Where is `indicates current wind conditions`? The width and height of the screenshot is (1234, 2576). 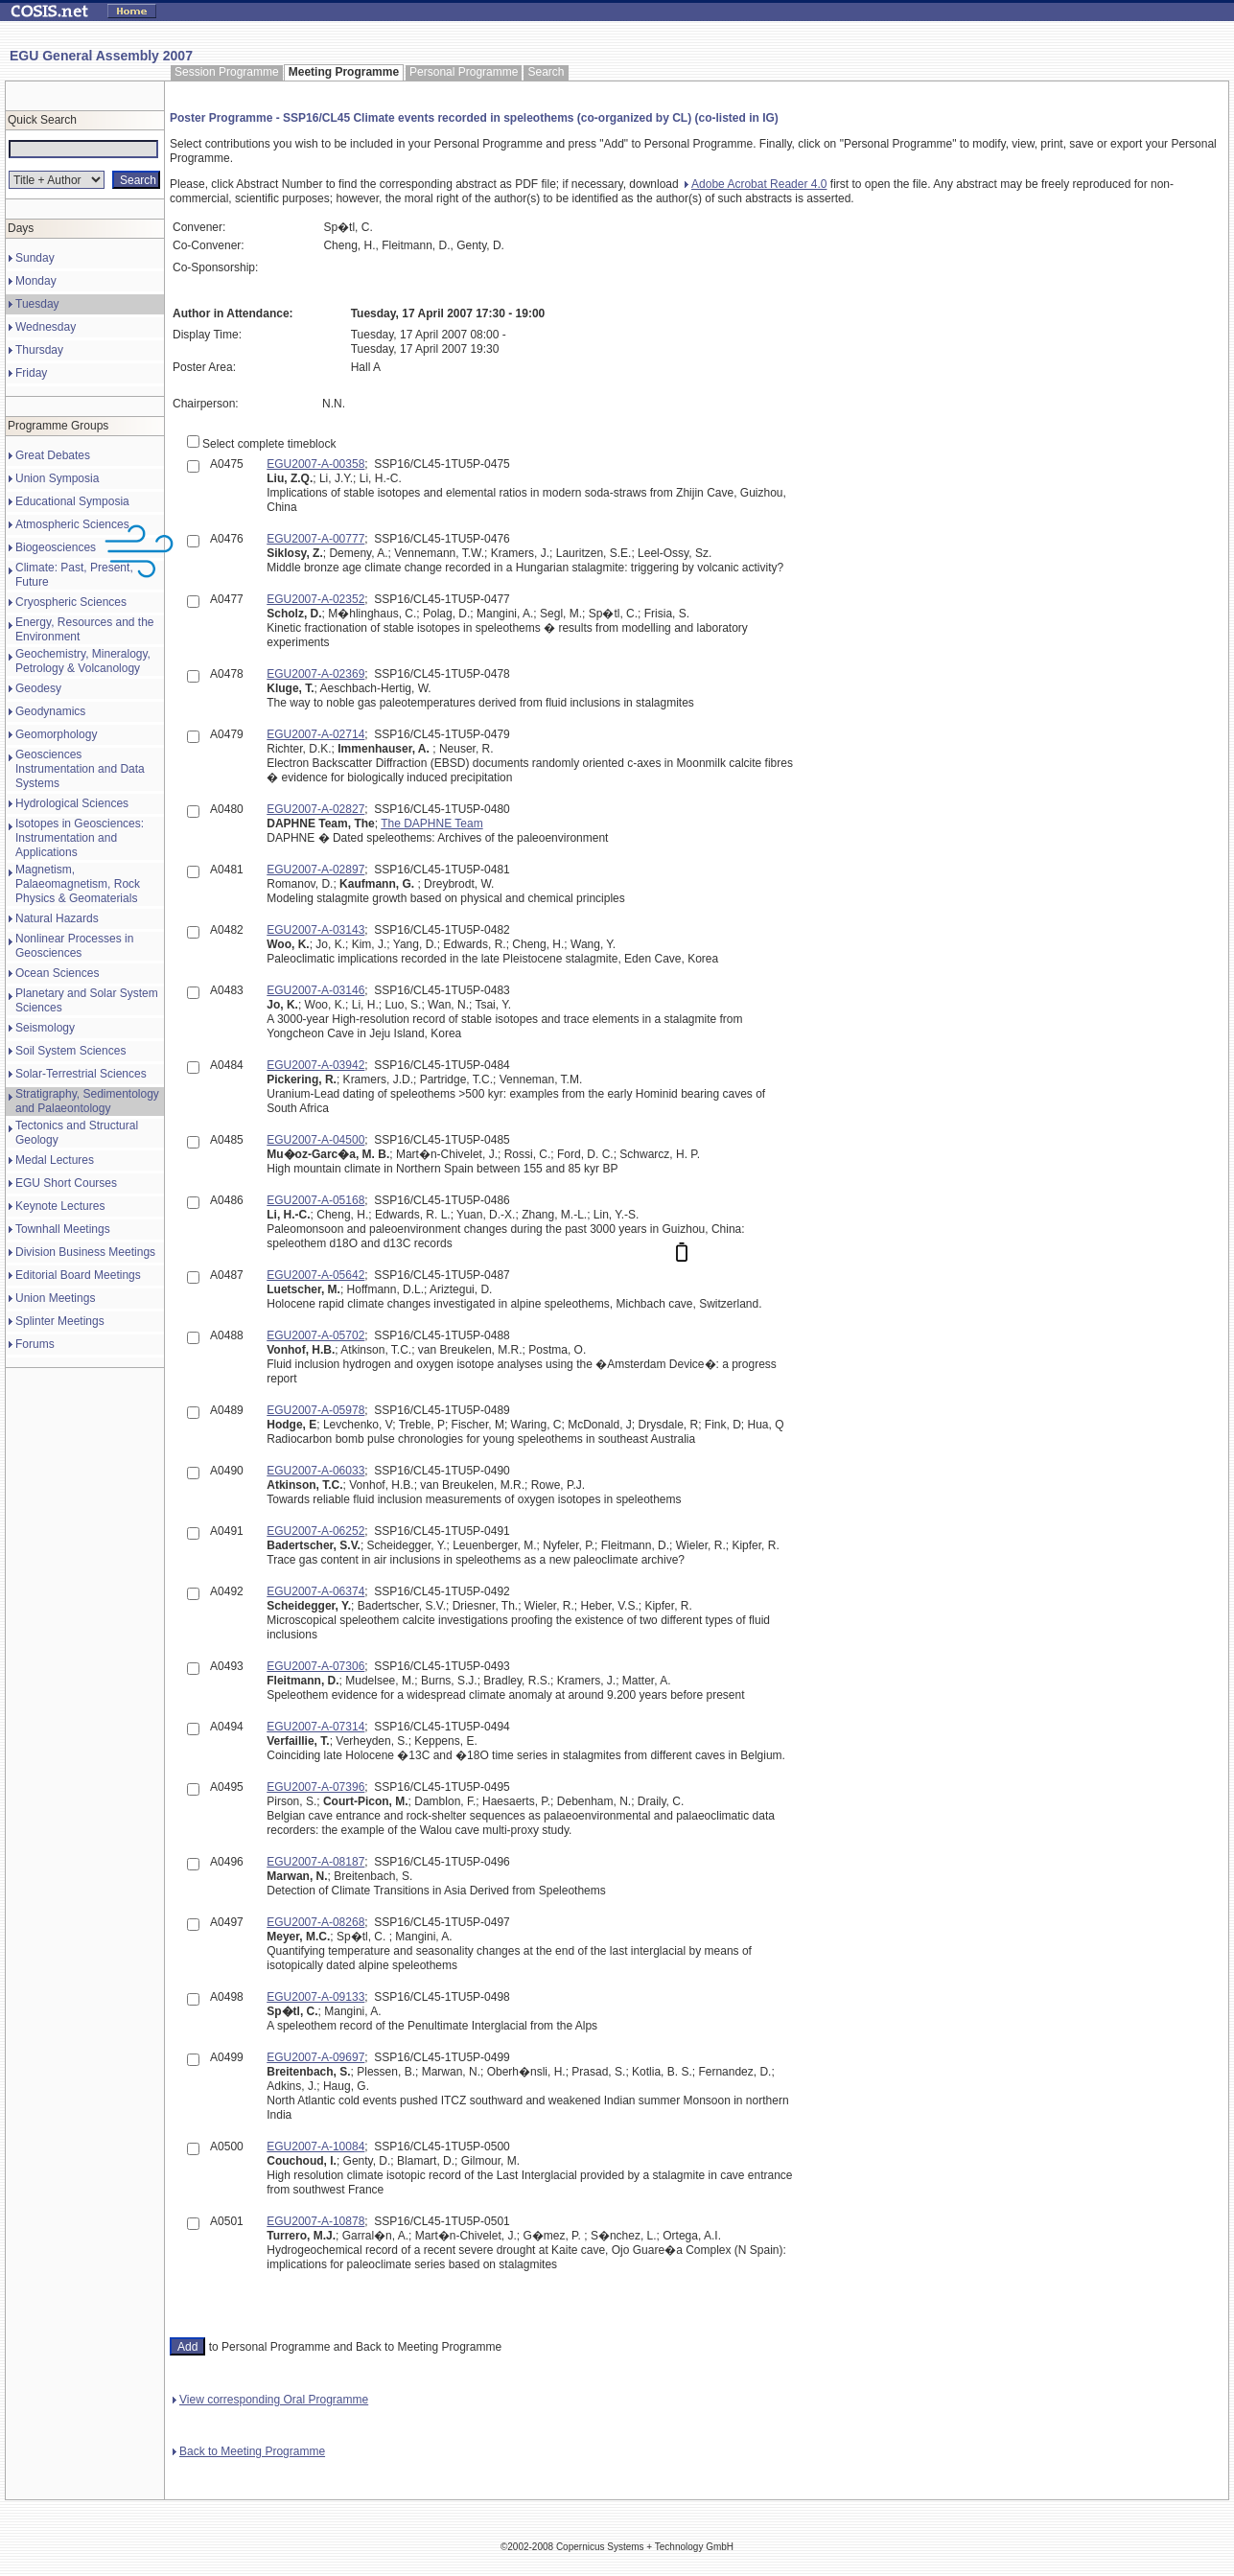
indicates current wind conditions is located at coordinates (139, 551).